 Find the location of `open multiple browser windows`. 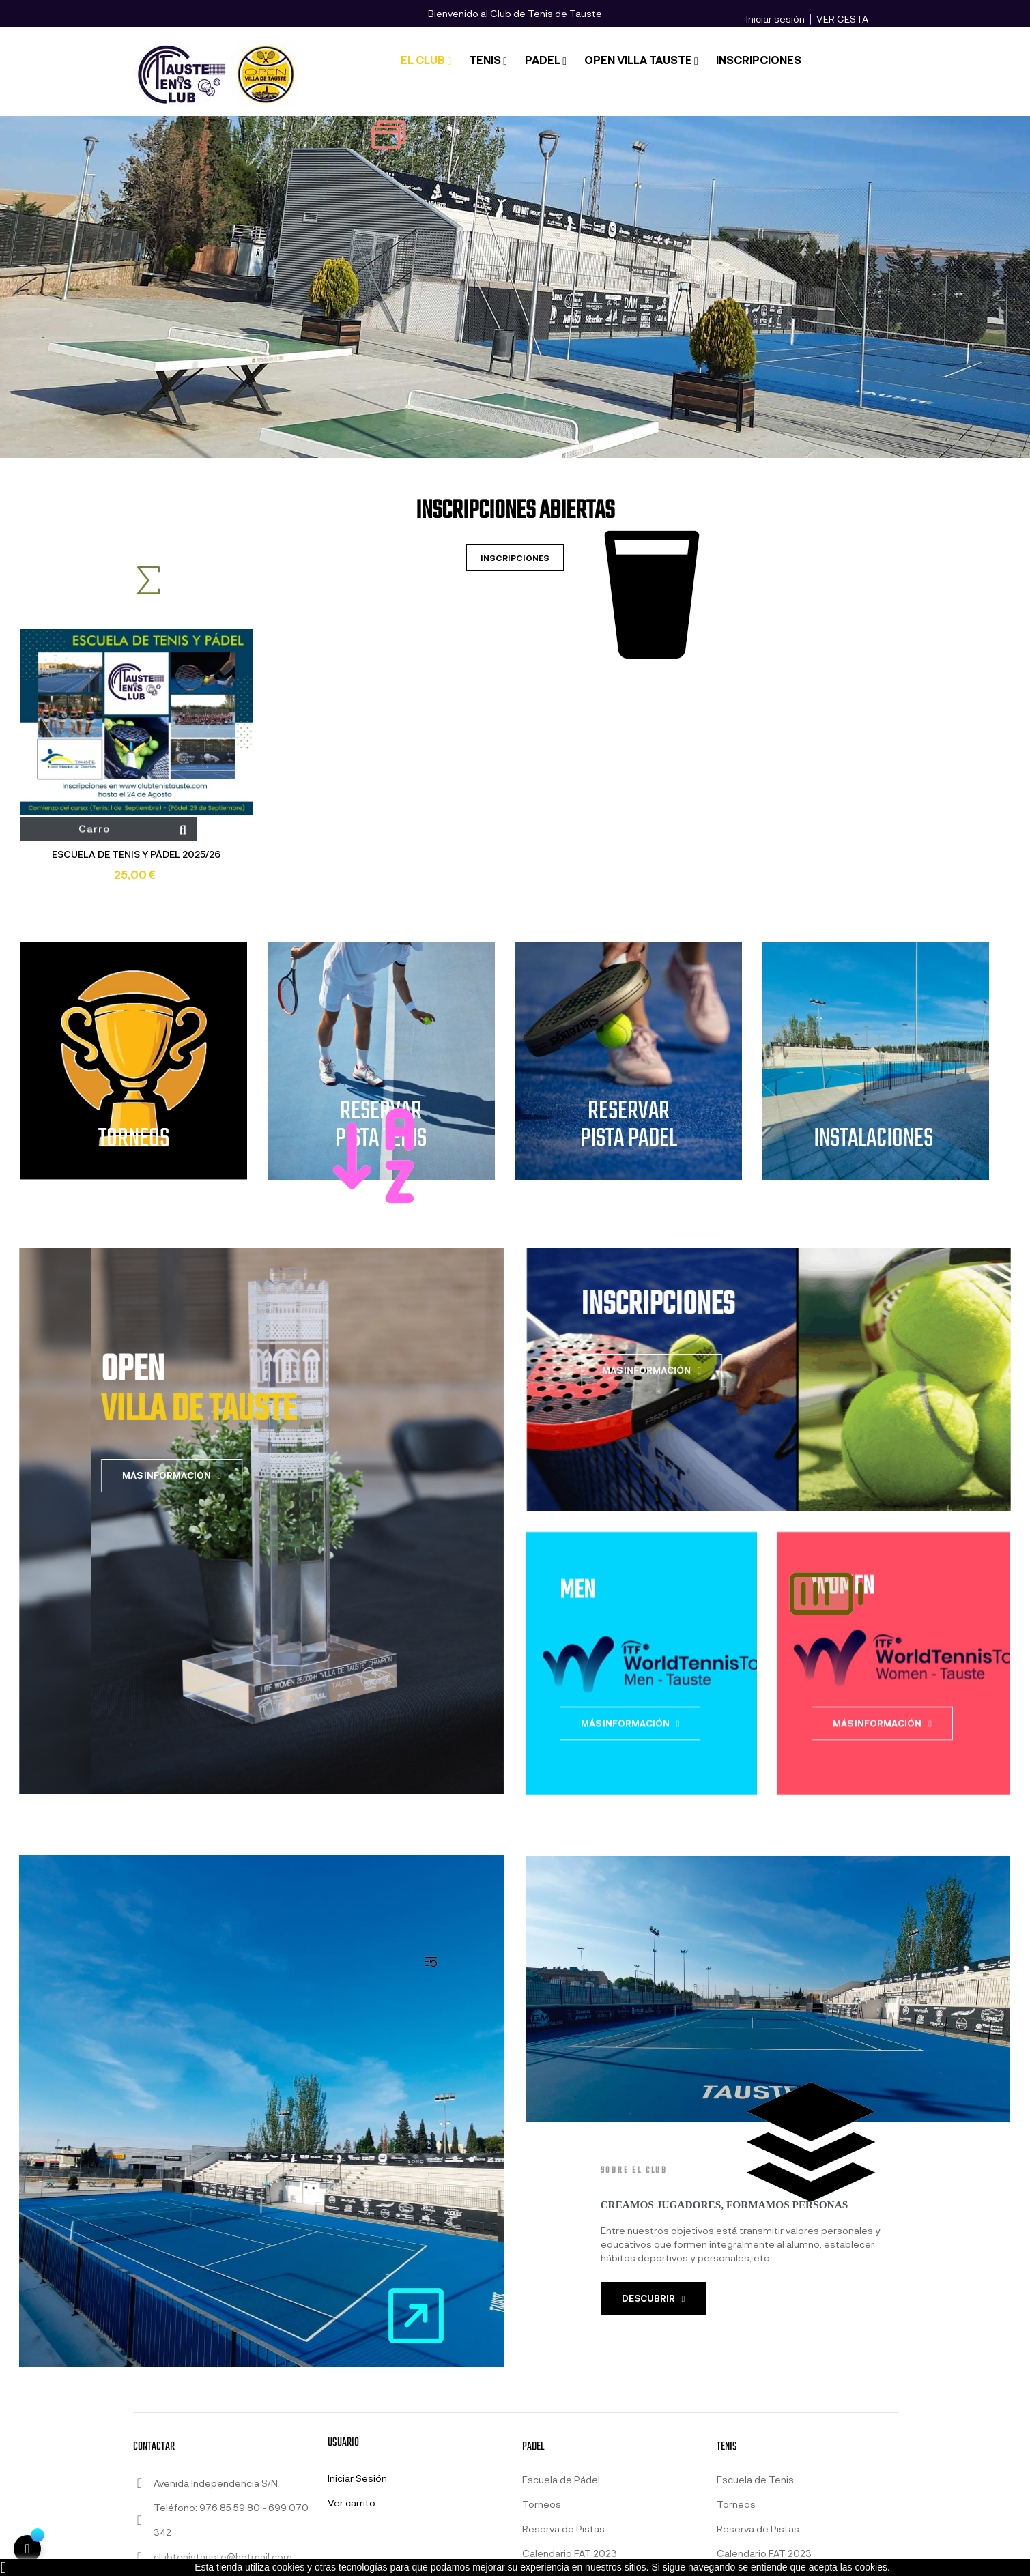

open multiple browser windows is located at coordinates (388, 134).